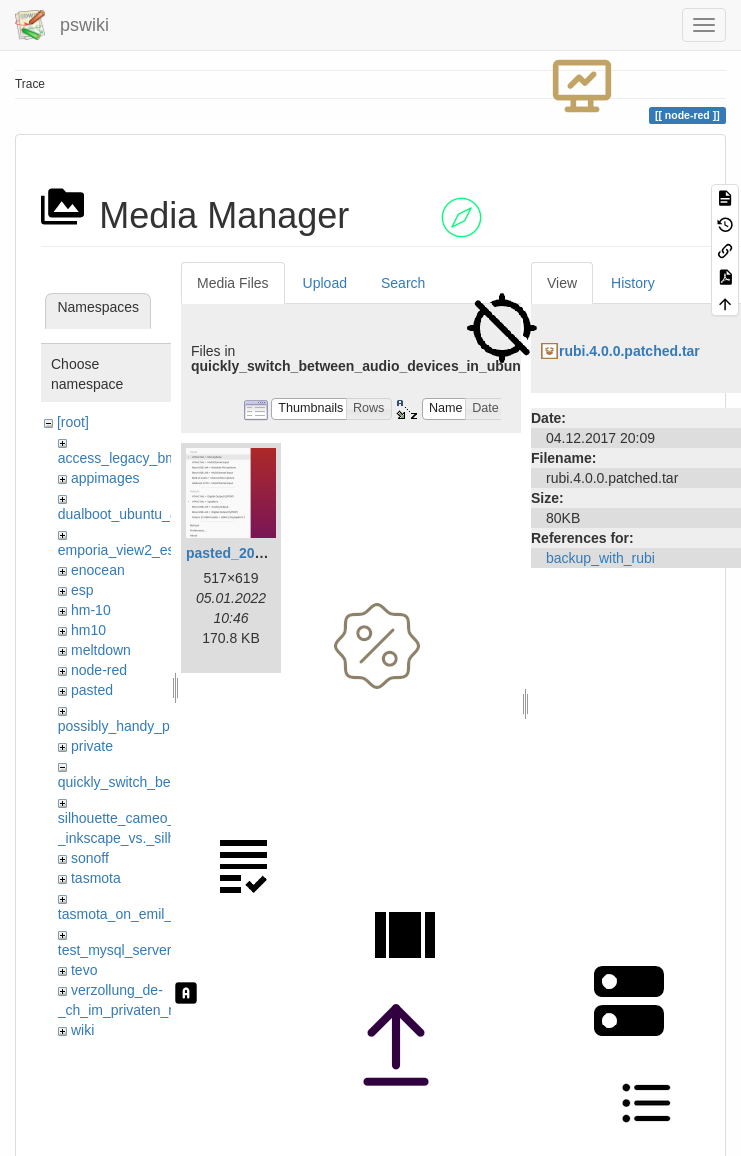  Describe the element at coordinates (396, 1045) in the screenshot. I see `upload a file or document` at that location.